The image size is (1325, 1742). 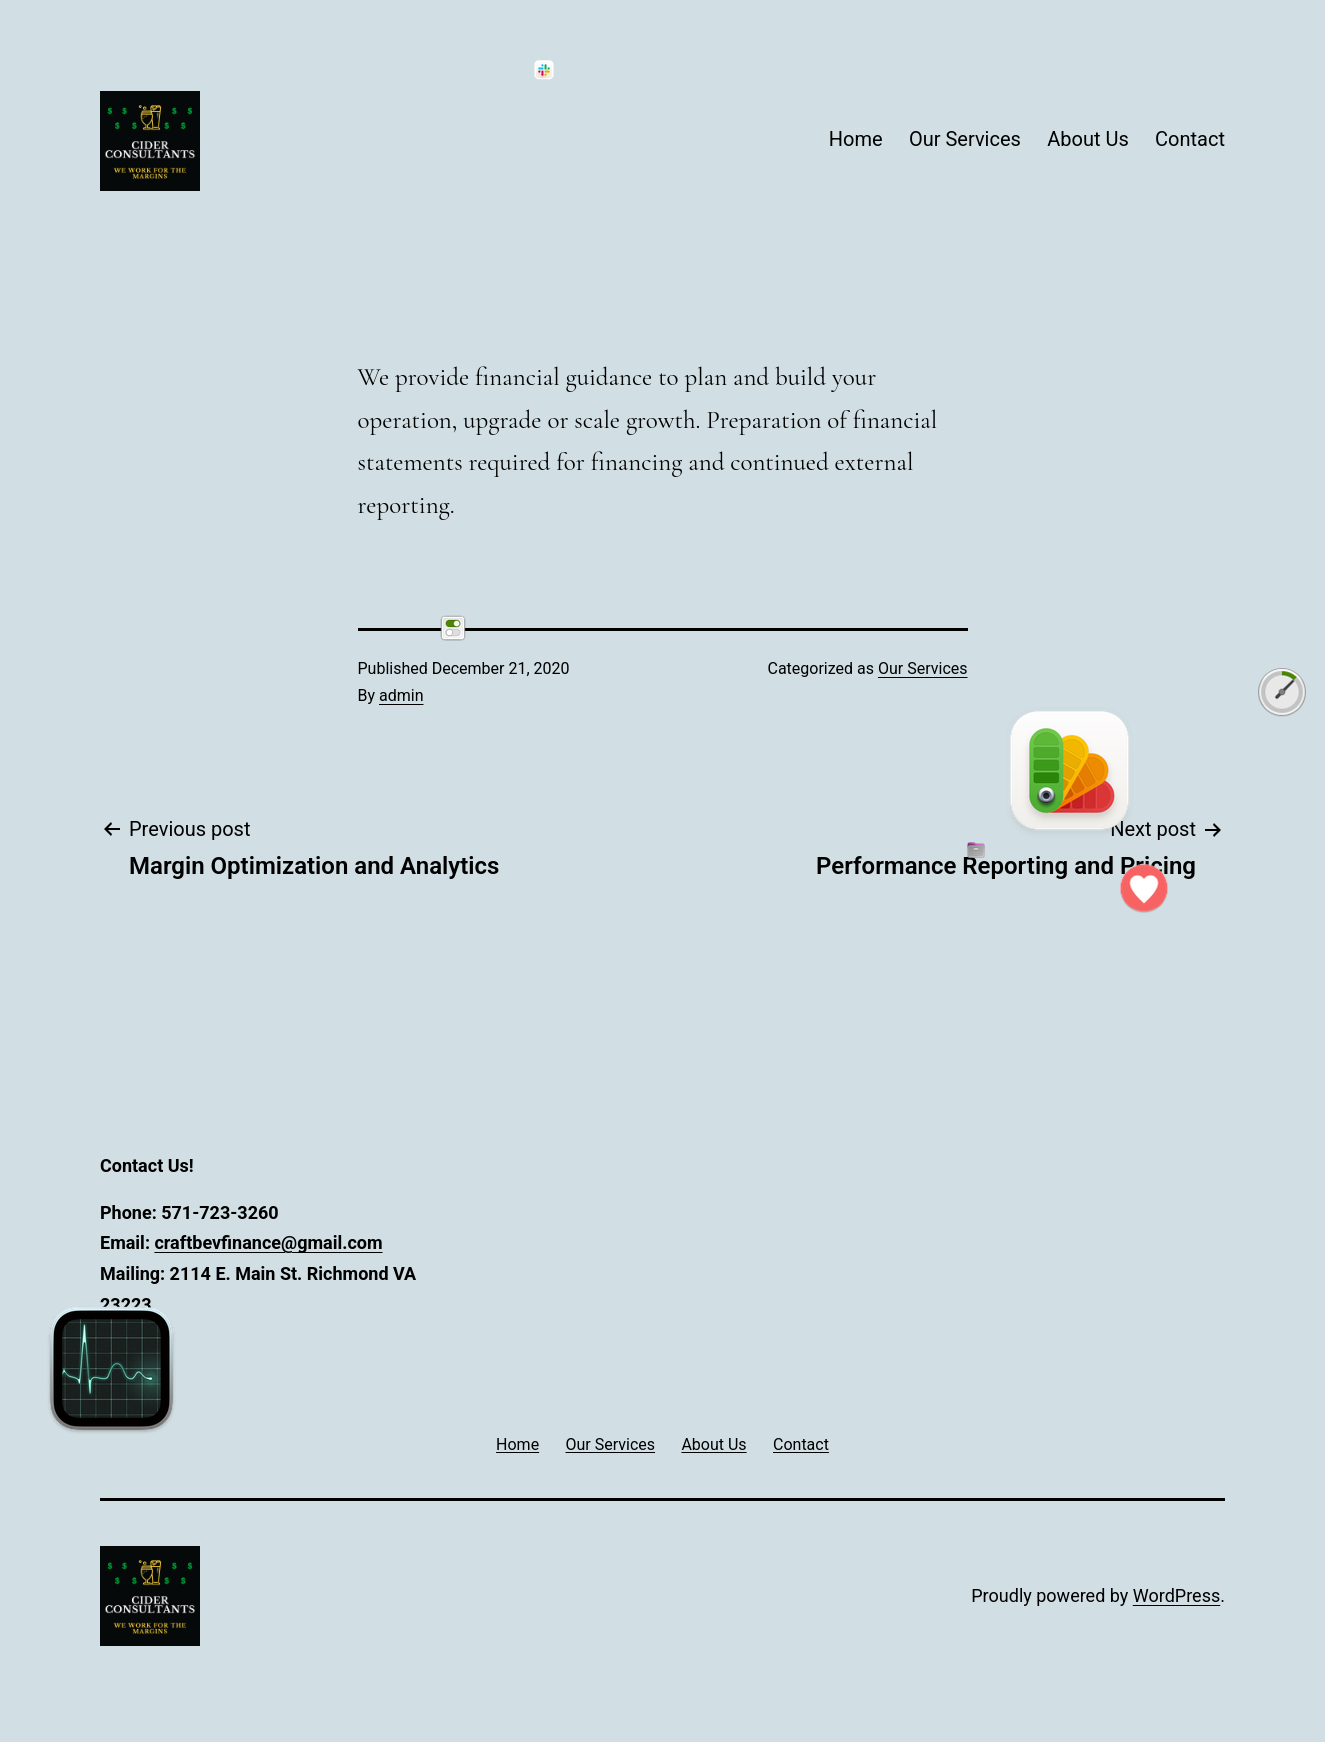 I want to click on open activity monitor to view system performance, so click(x=111, y=1368).